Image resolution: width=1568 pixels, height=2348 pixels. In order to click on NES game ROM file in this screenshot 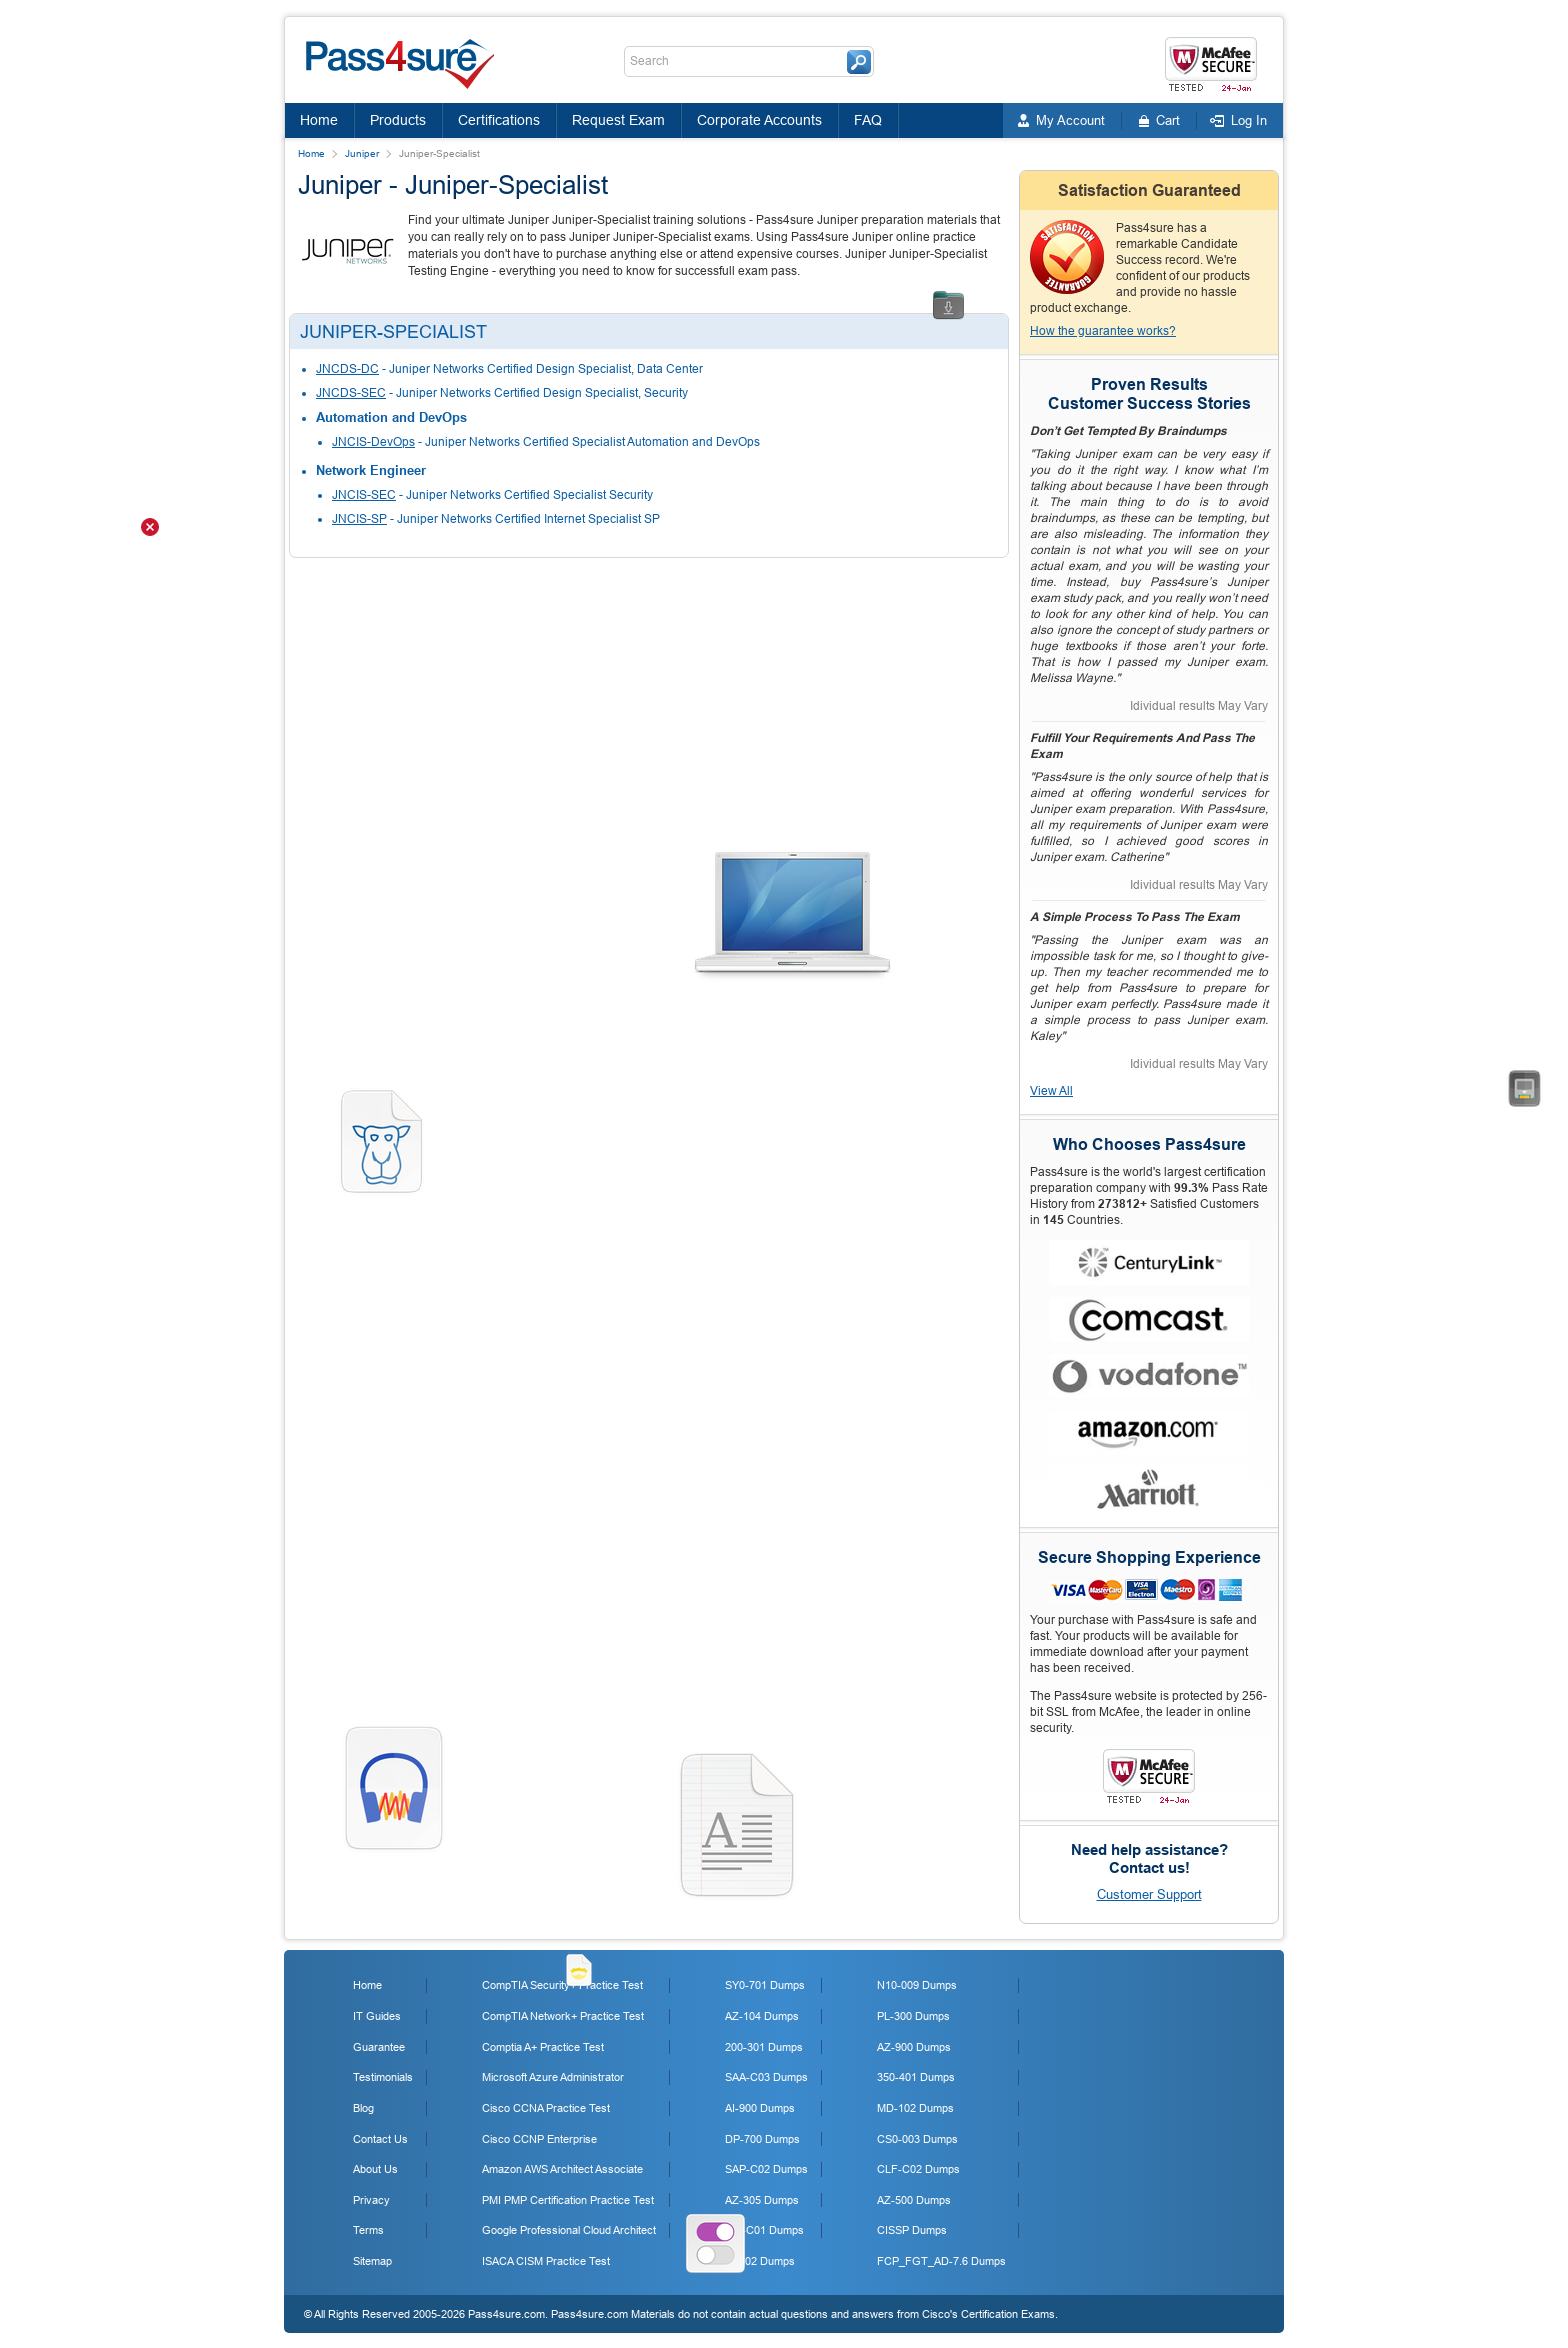, I will do `click(1524, 1088)`.